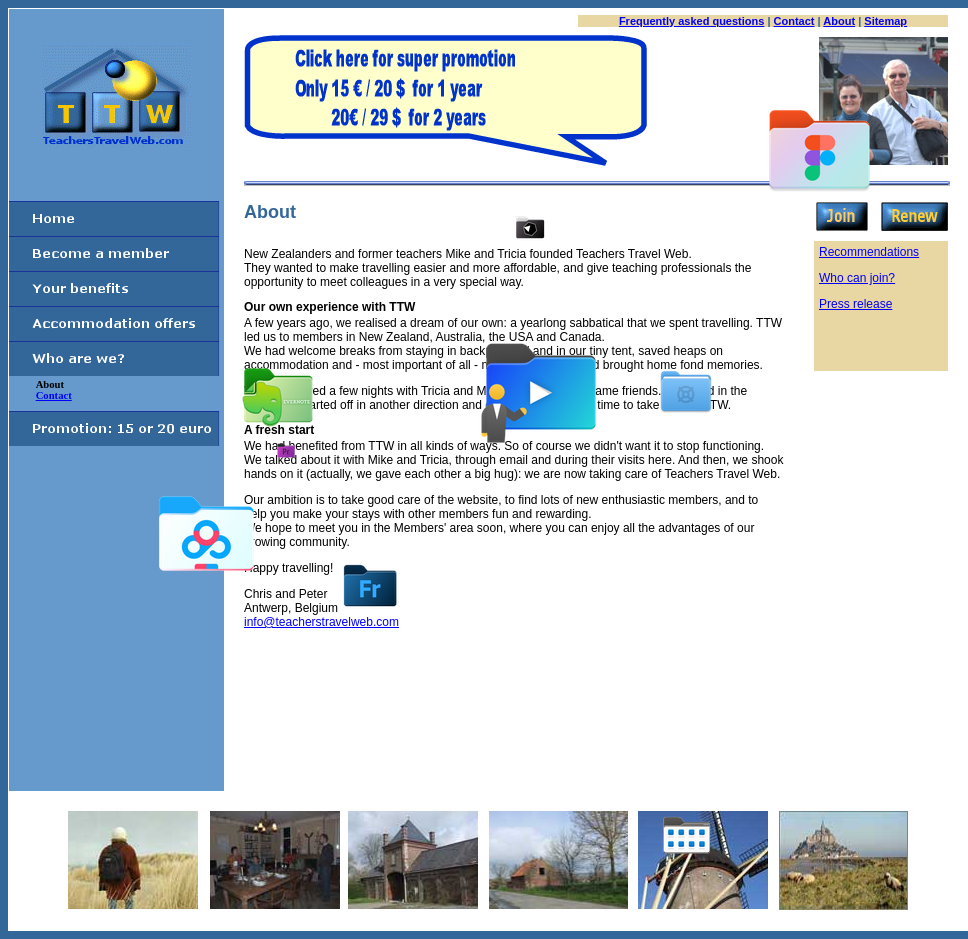  I want to click on open crystal or gem-related files folder, so click(530, 228).